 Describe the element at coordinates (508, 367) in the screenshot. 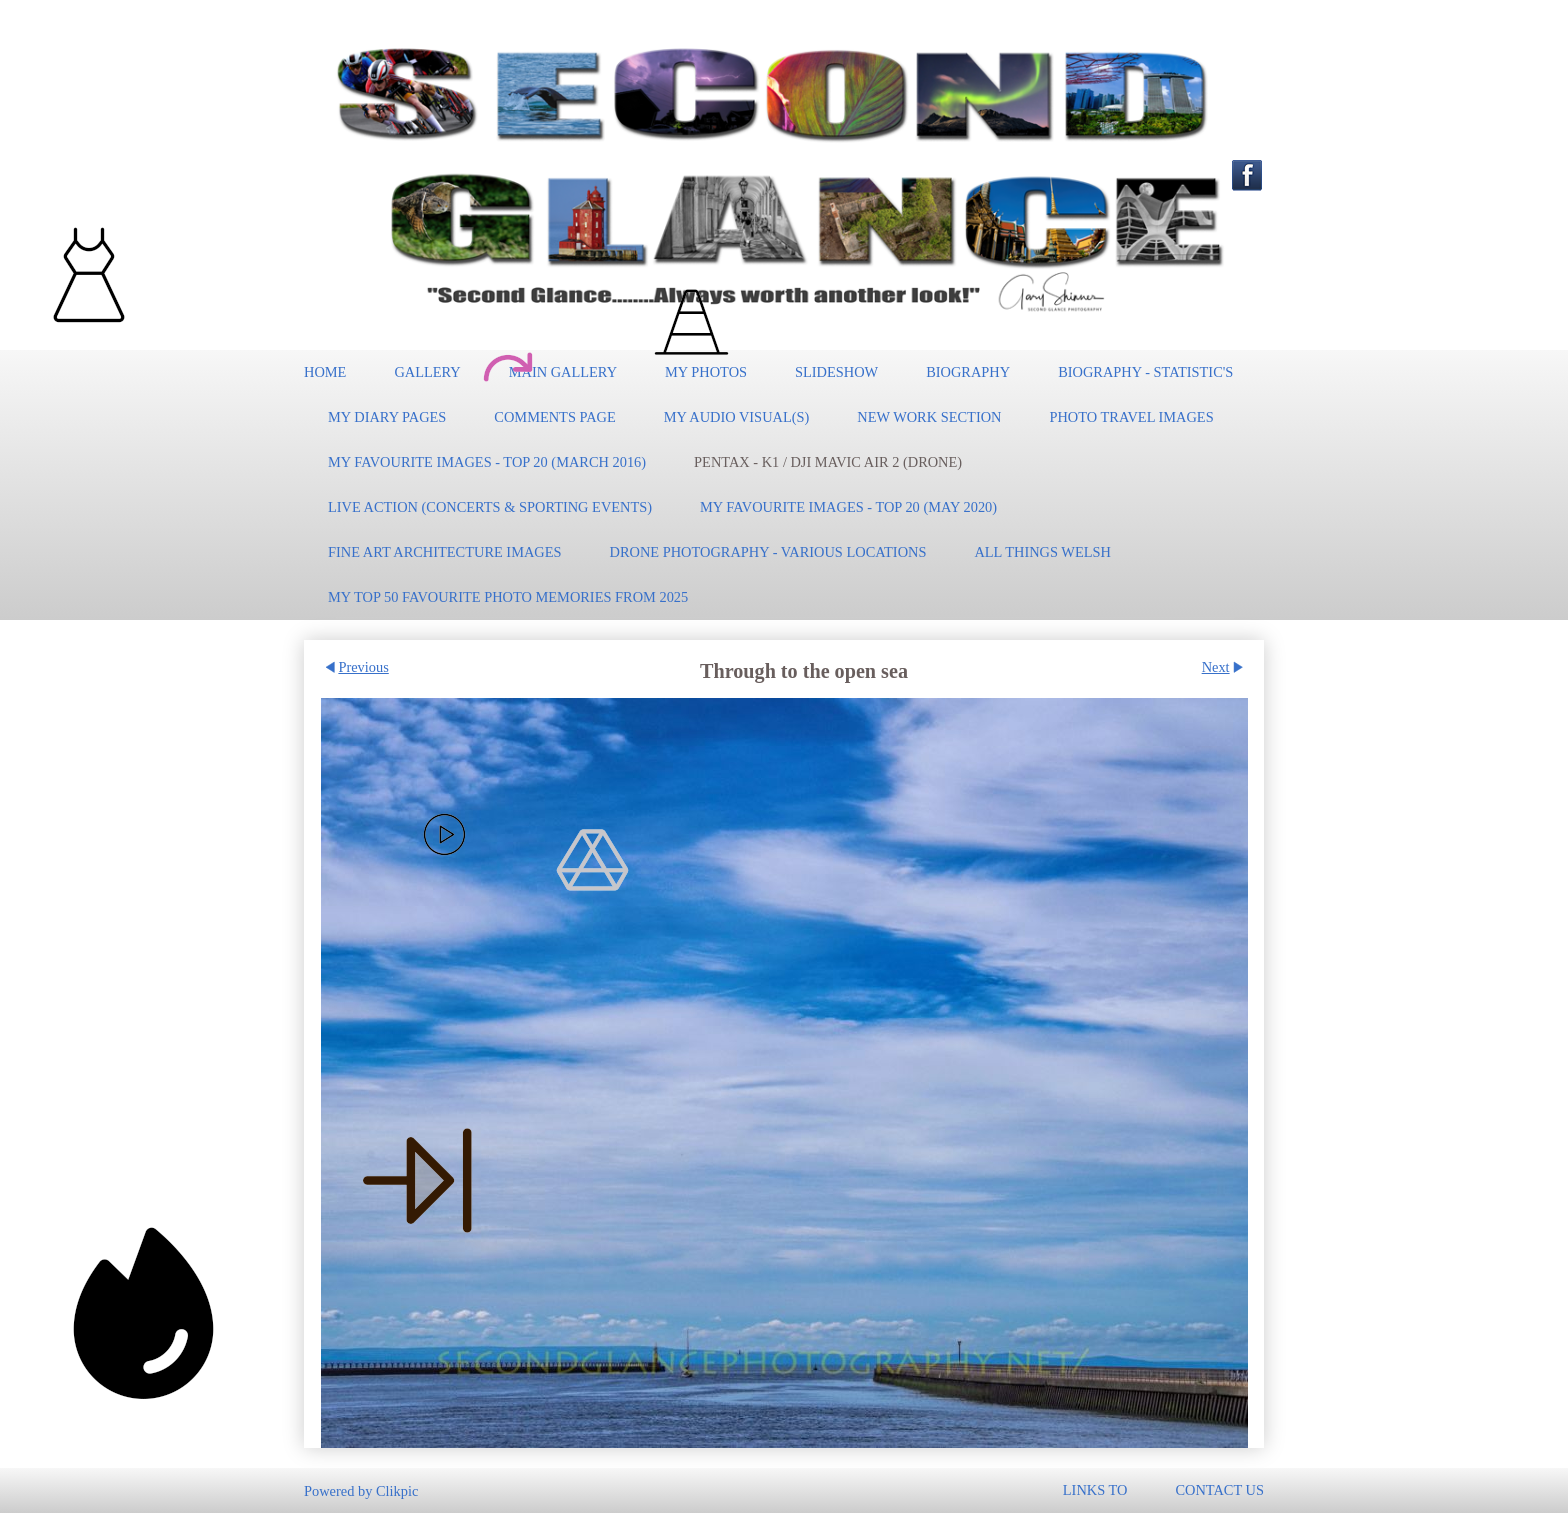

I see `redo the last undone action` at that location.